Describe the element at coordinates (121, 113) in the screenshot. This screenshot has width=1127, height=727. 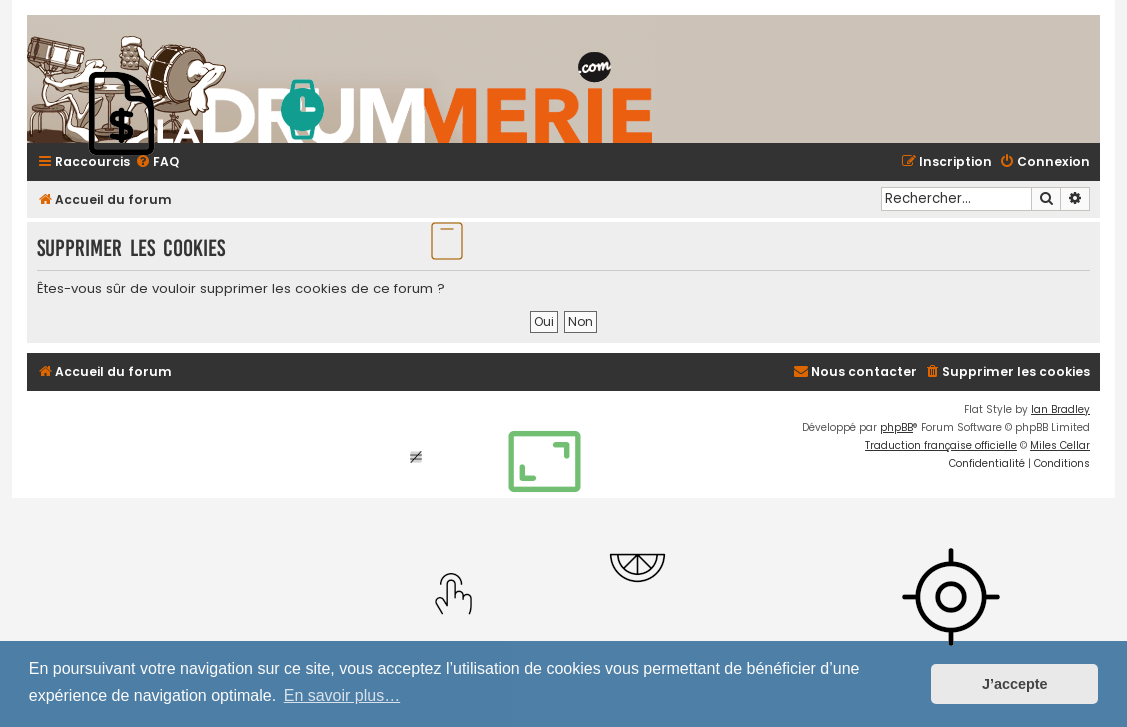
I see `view financial document or invoice` at that location.